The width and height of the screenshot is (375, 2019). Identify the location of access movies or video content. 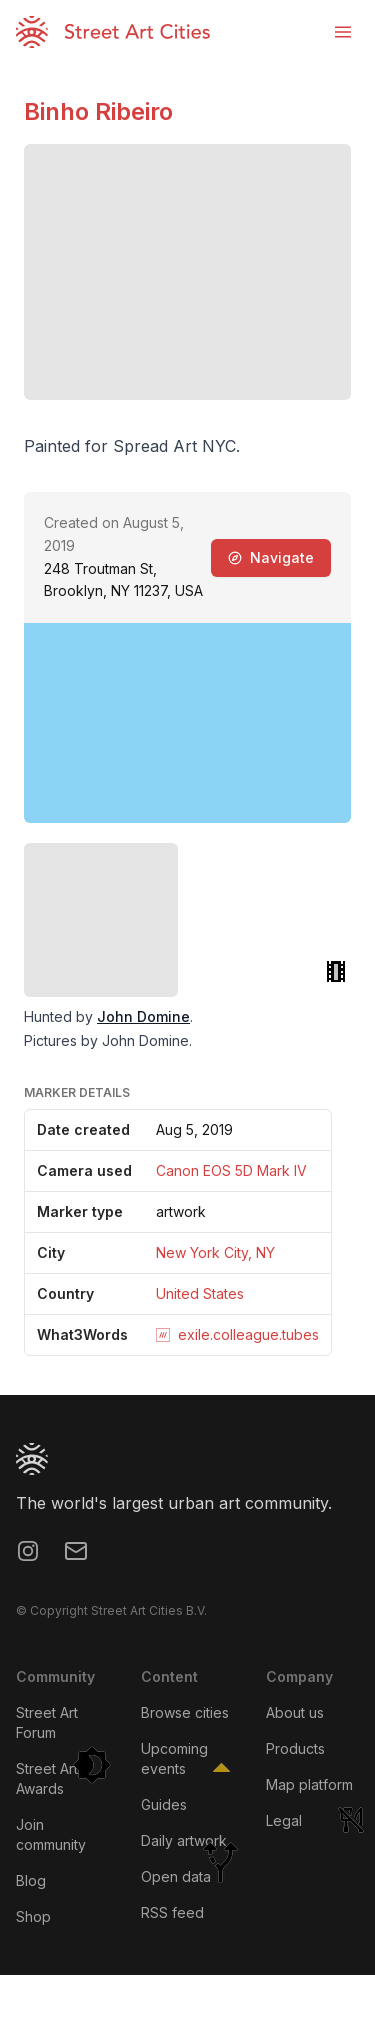
(336, 972).